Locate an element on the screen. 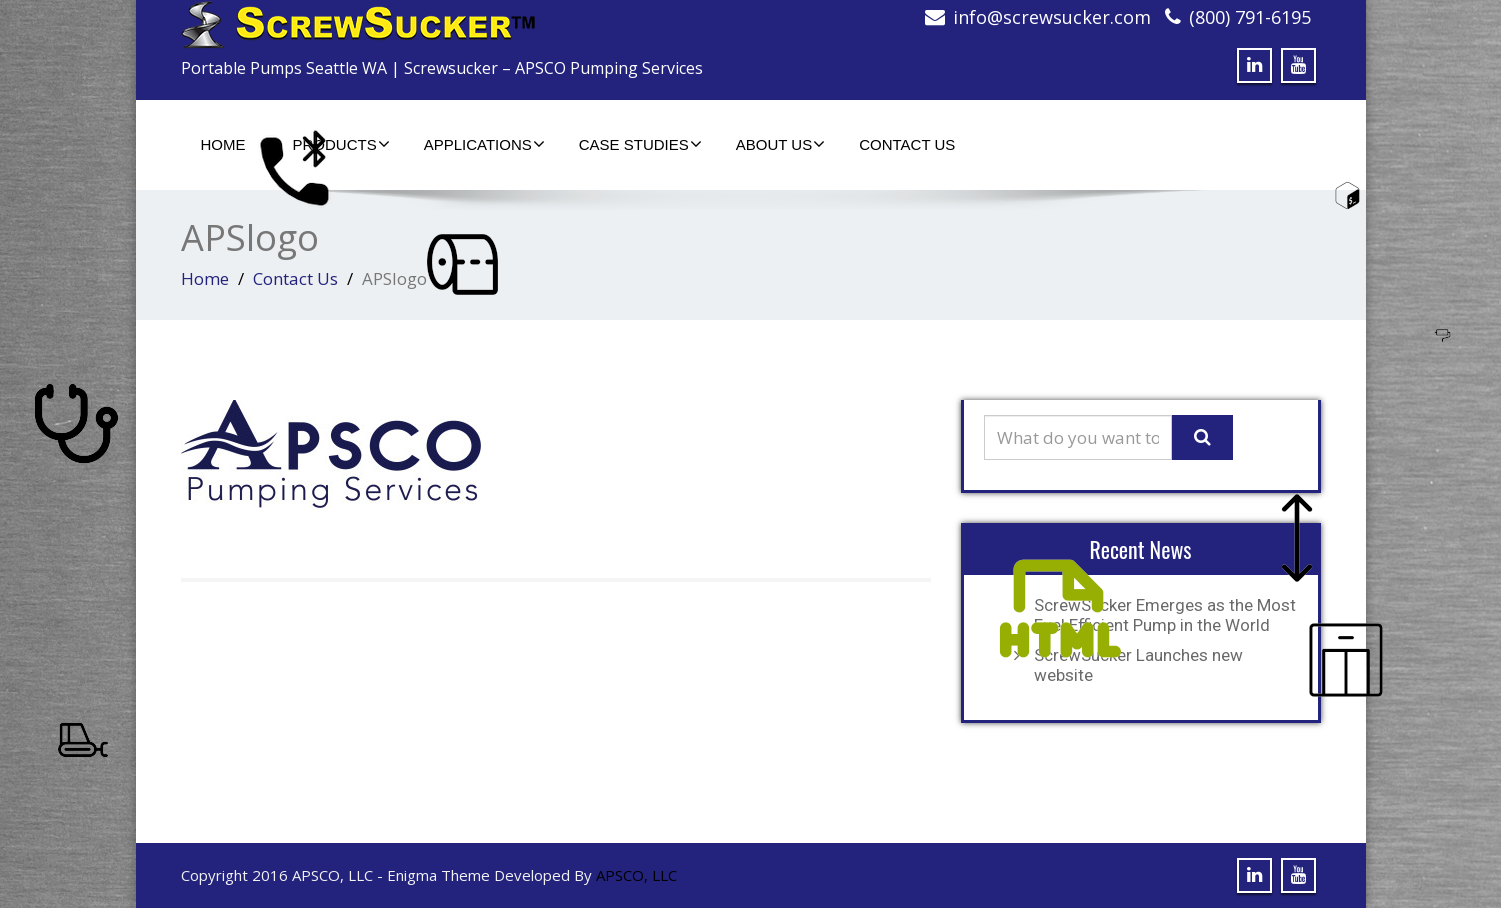  adjust height or vertical size is located at coordinates (1297, 538).